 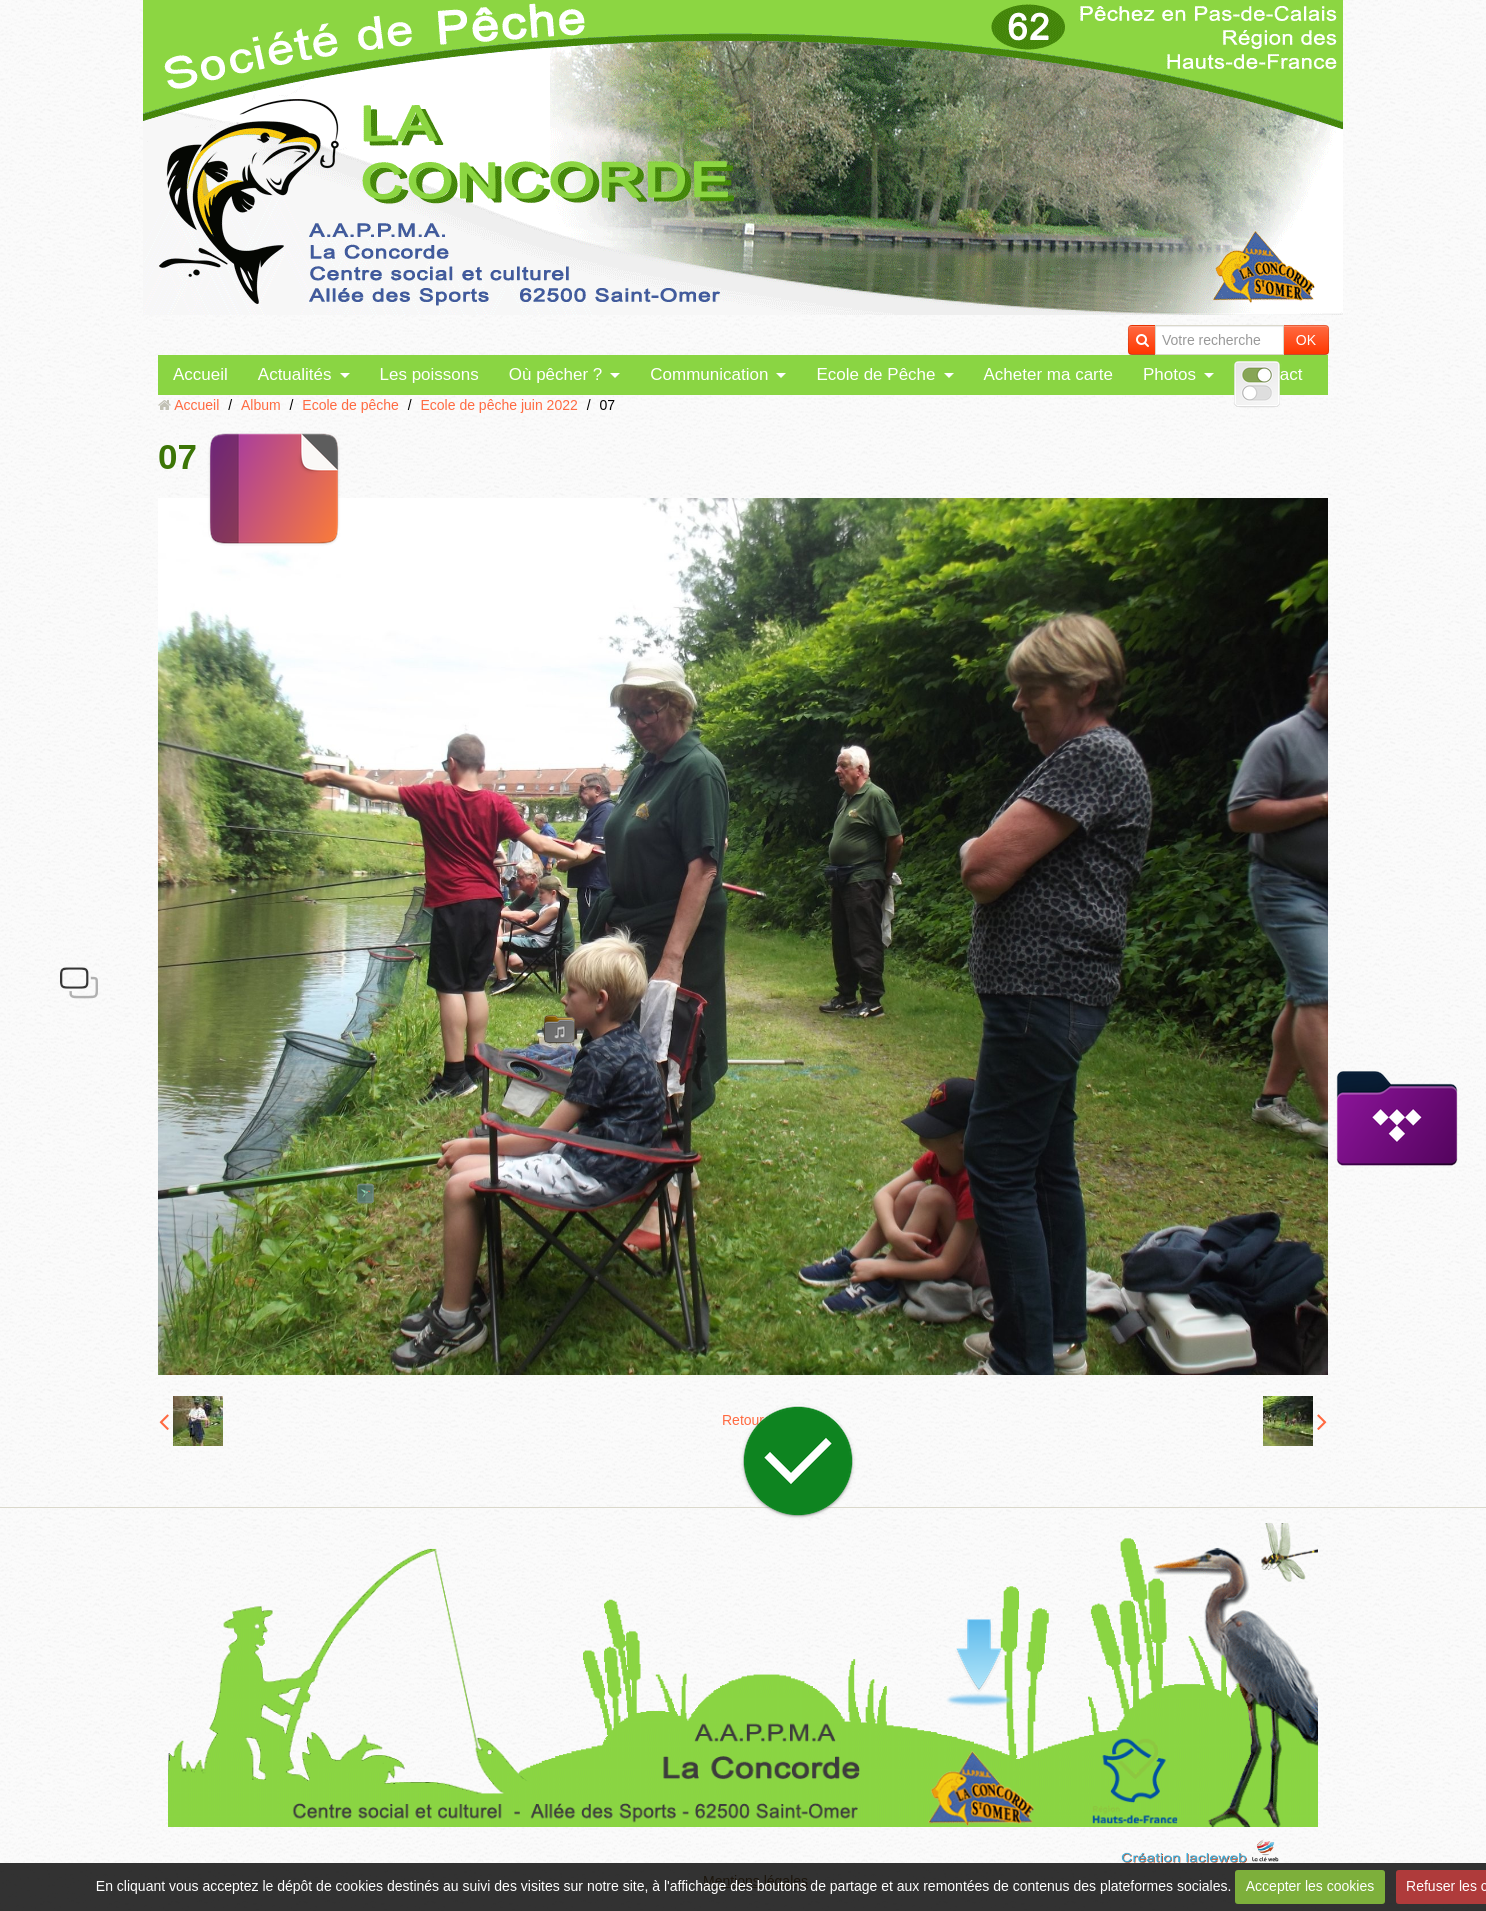 What do you see at coordinates (79, 984) in the screenshot?
I see `view or manage session properties` at bounding box center [79, 984].